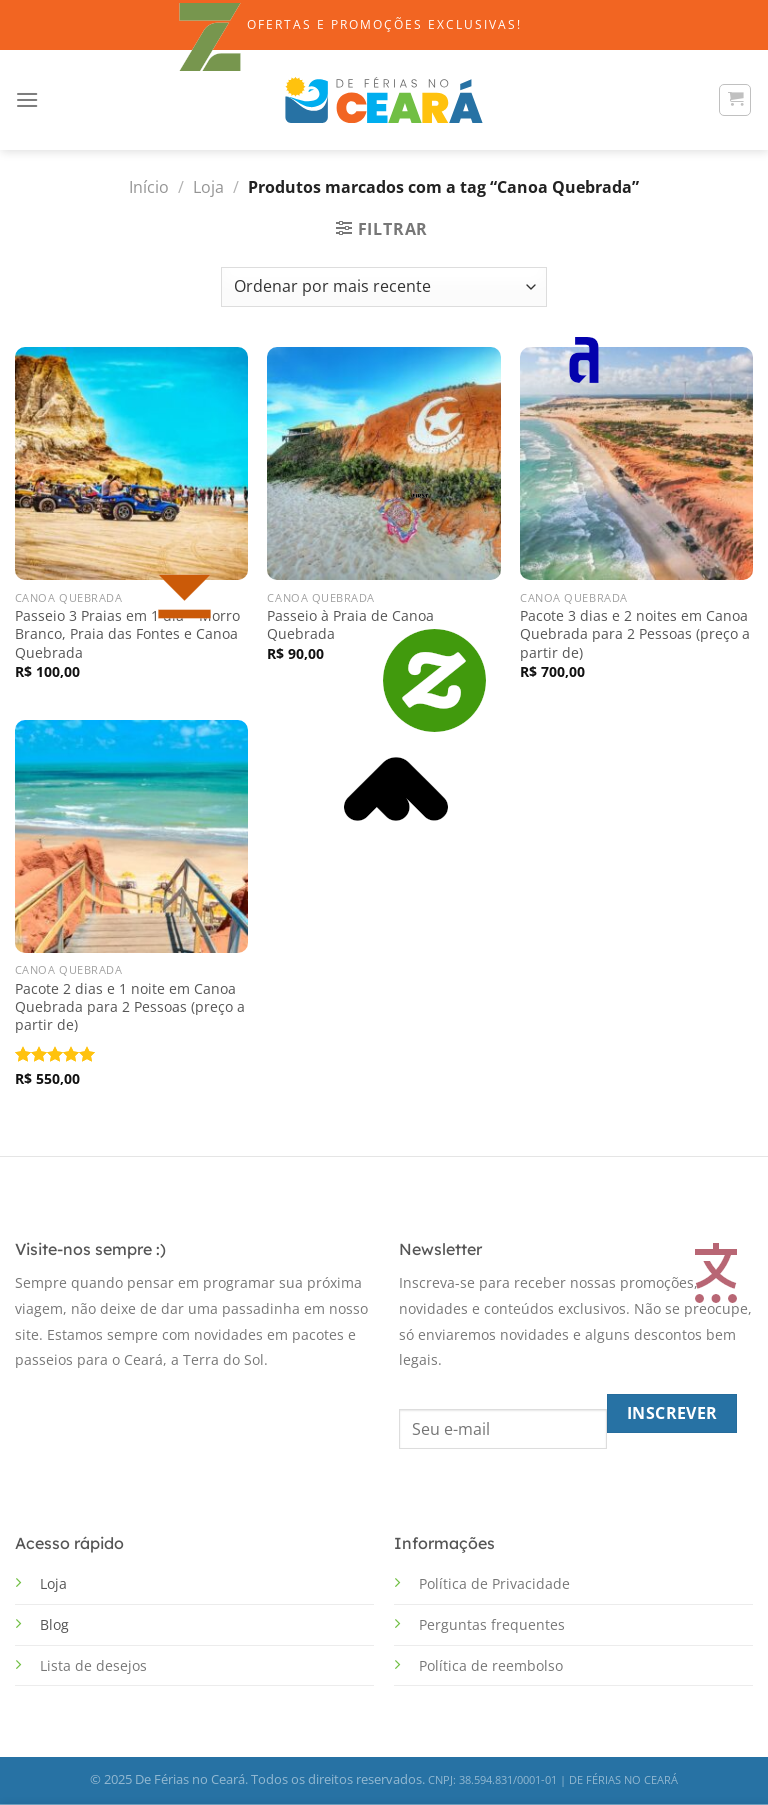 The width and height of the screenshot is (768, 1805). What do you see at coordinates (716, 1273) in the screenshot?
I see `add emphasis marks to chinese text` at bounding box center [716, 1273].